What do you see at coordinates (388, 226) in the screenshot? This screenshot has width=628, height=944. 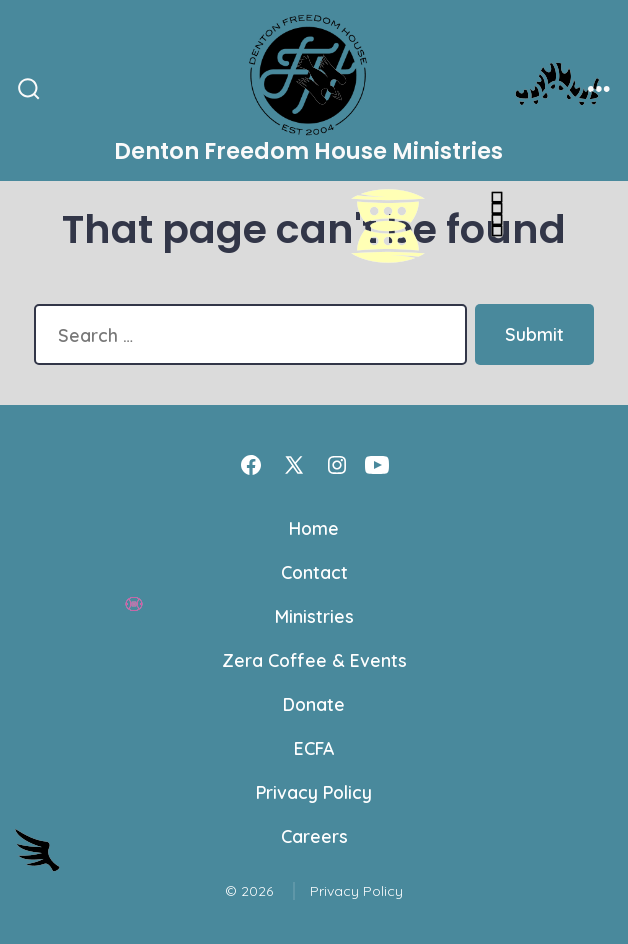 I see `abstract hourglass or time-based game mechanic` at bounding box center [388, 226].